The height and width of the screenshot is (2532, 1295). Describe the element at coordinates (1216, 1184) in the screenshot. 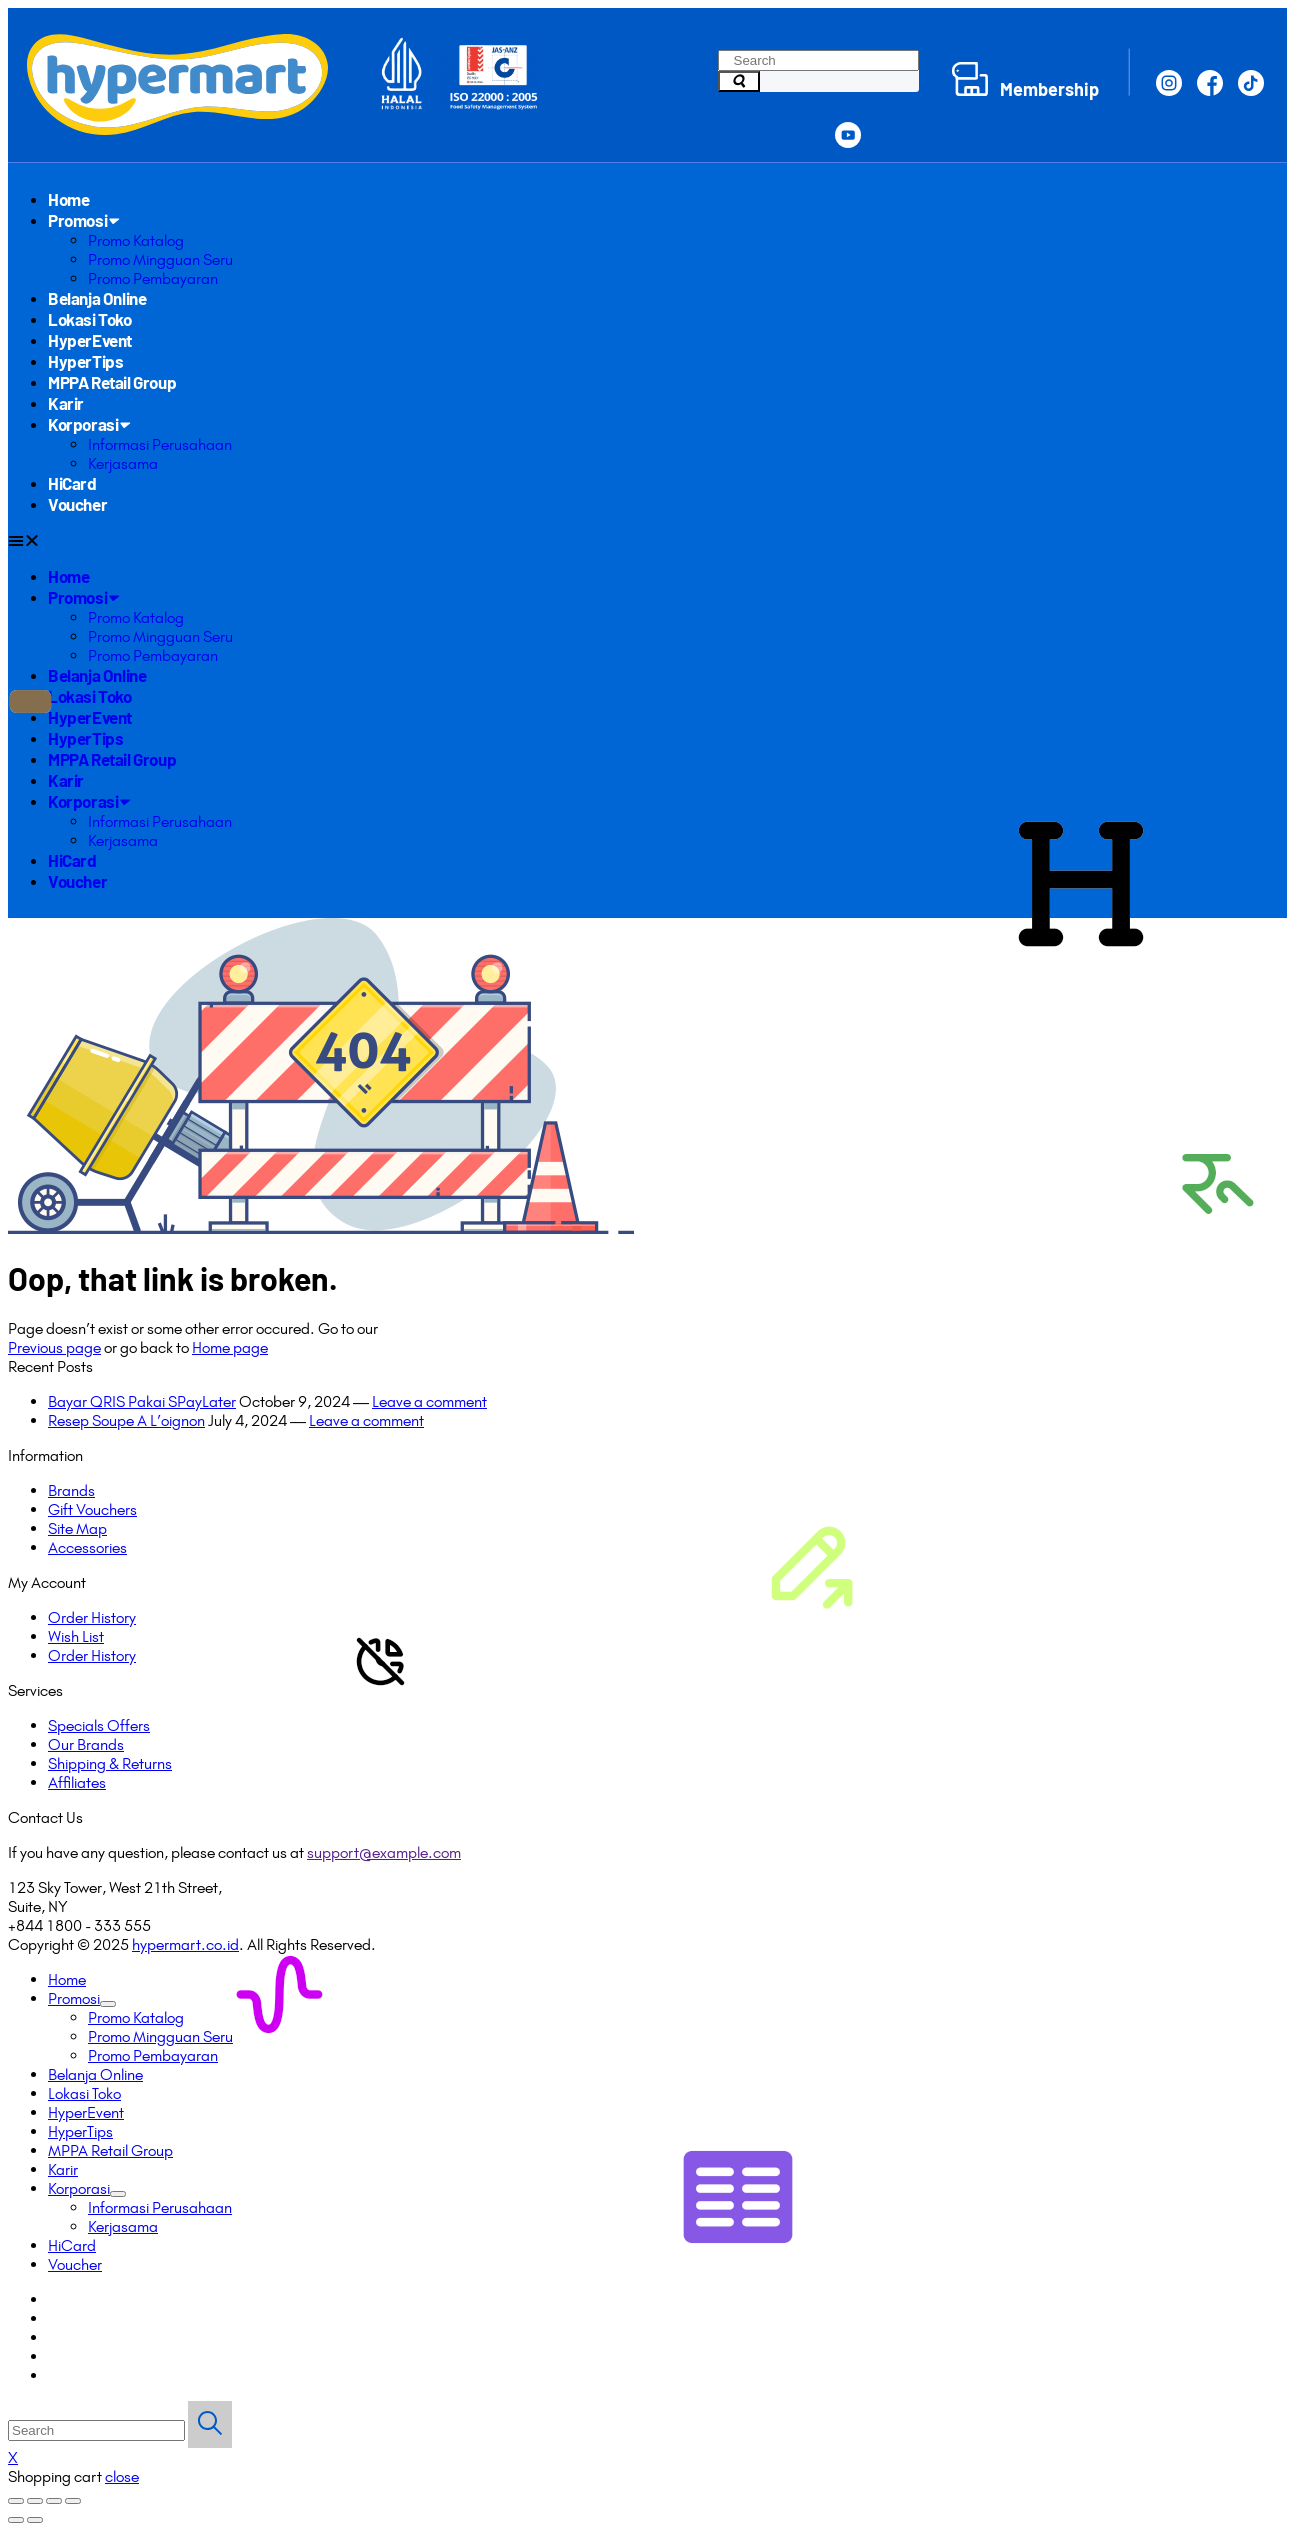

I see `indicates nepalese rupee currency` at that location.